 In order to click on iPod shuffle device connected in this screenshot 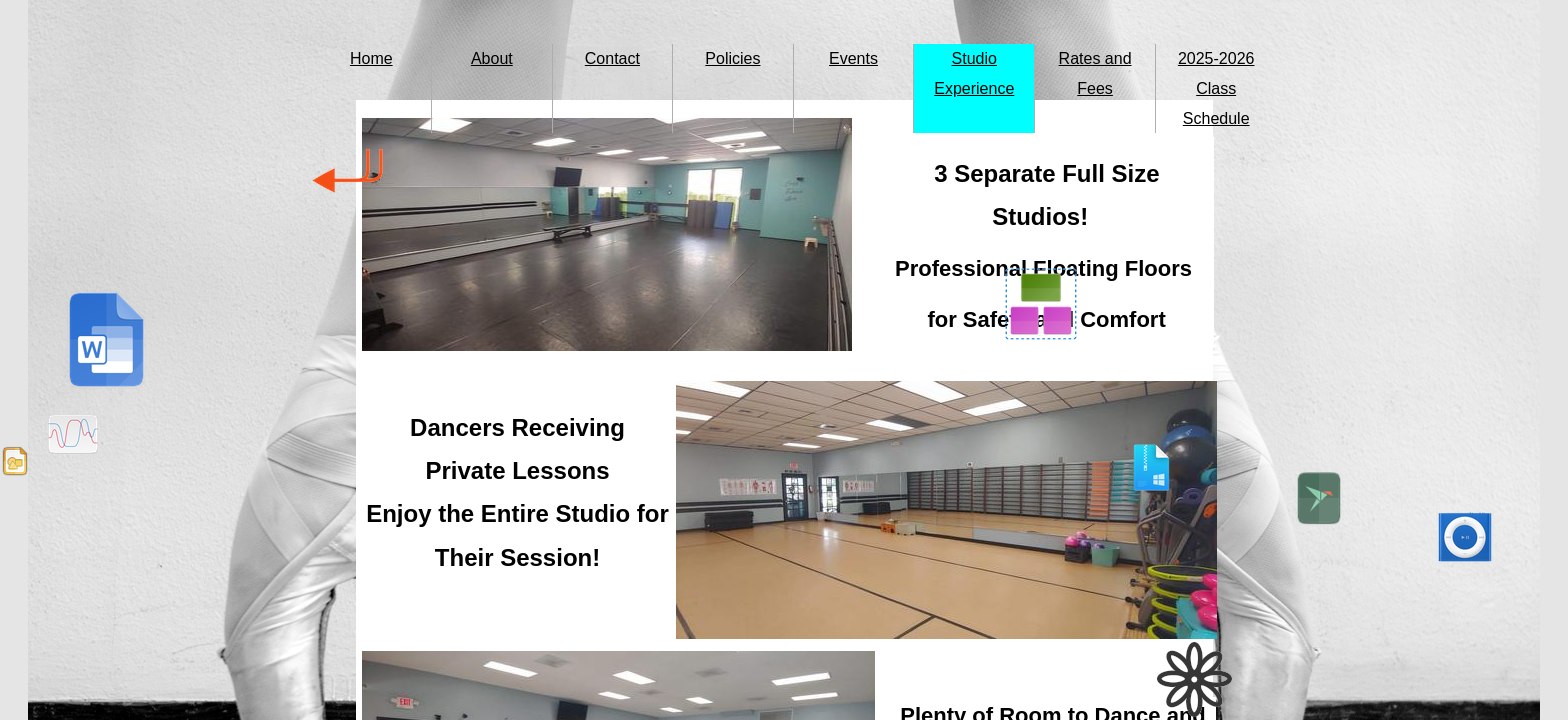, I will do `click(1465, 537)`.